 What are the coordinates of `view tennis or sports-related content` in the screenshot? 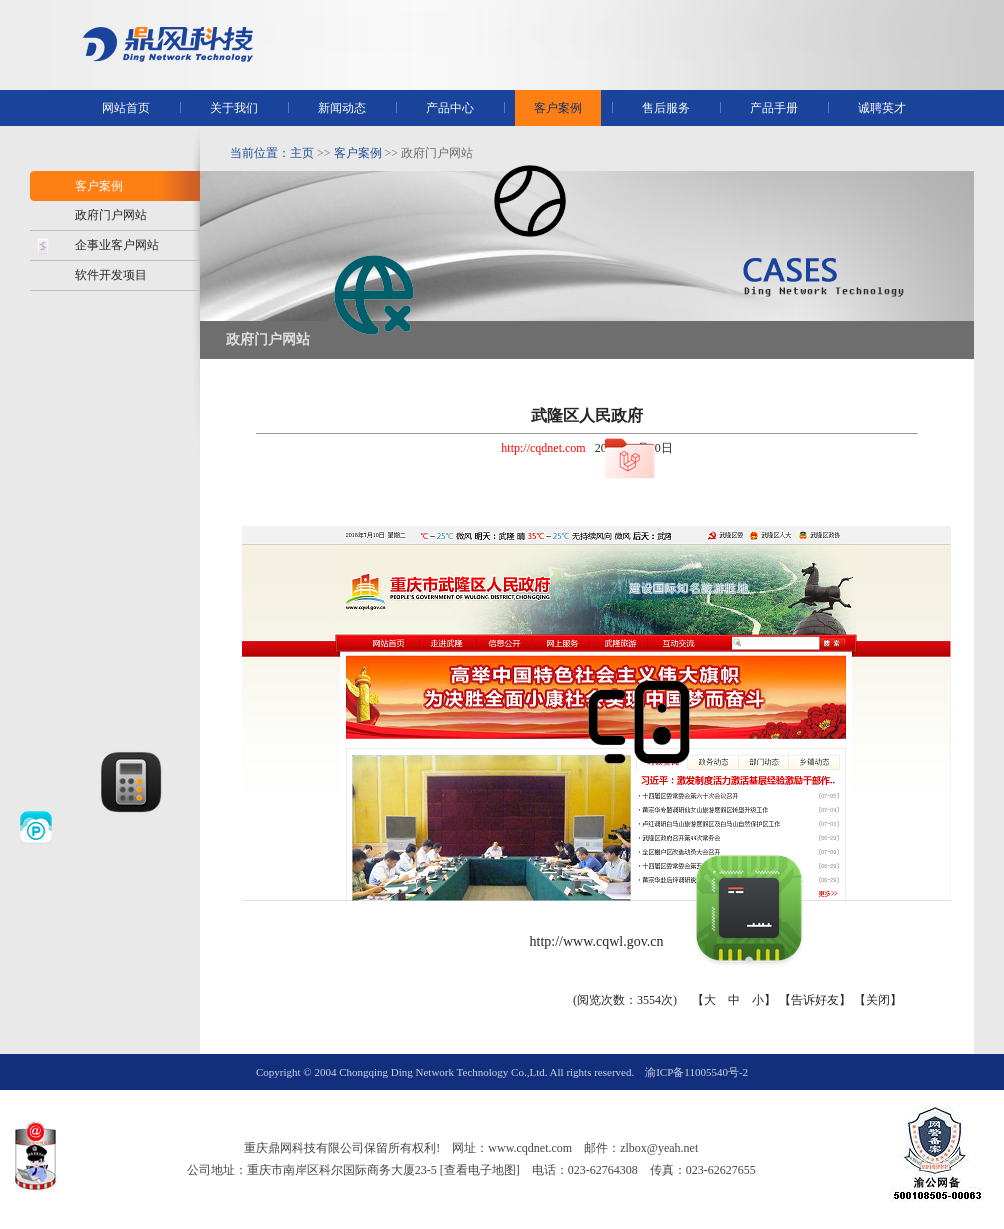 It's located at (530, 201).